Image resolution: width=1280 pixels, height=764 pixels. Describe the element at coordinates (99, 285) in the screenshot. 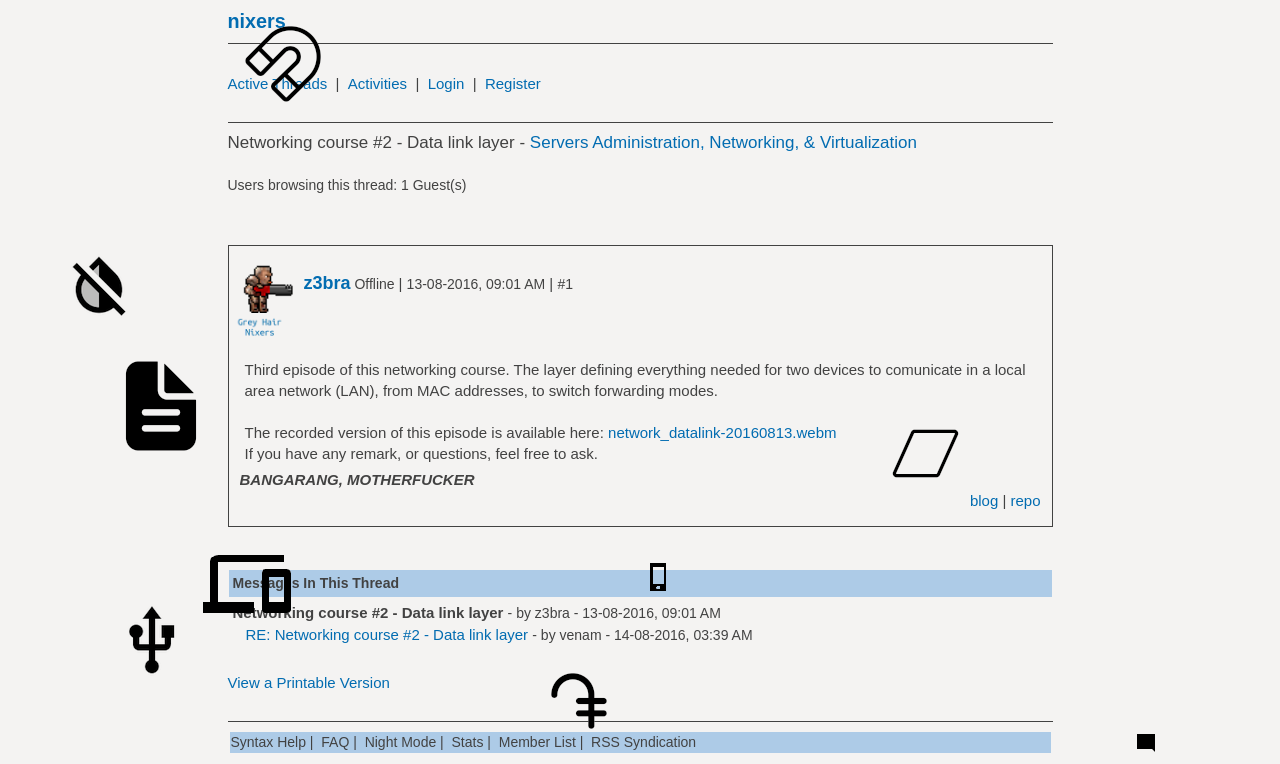

I see `disable color inversion mode` at that location.